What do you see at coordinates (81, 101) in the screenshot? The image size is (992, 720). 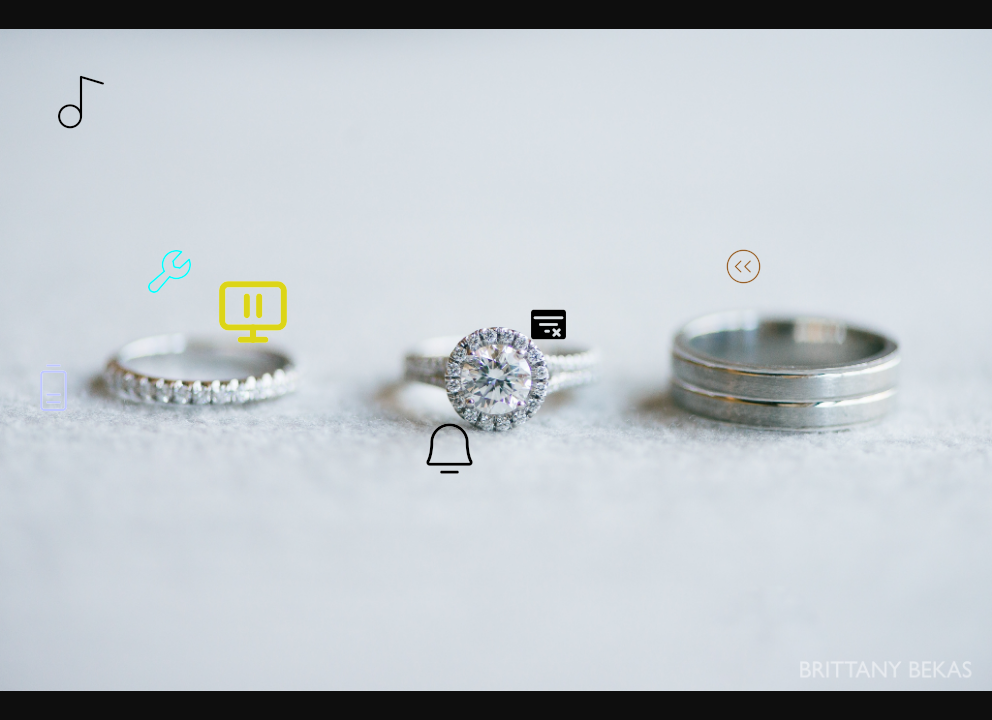 I see `access music or audio player` at bounding box center [81, 101].